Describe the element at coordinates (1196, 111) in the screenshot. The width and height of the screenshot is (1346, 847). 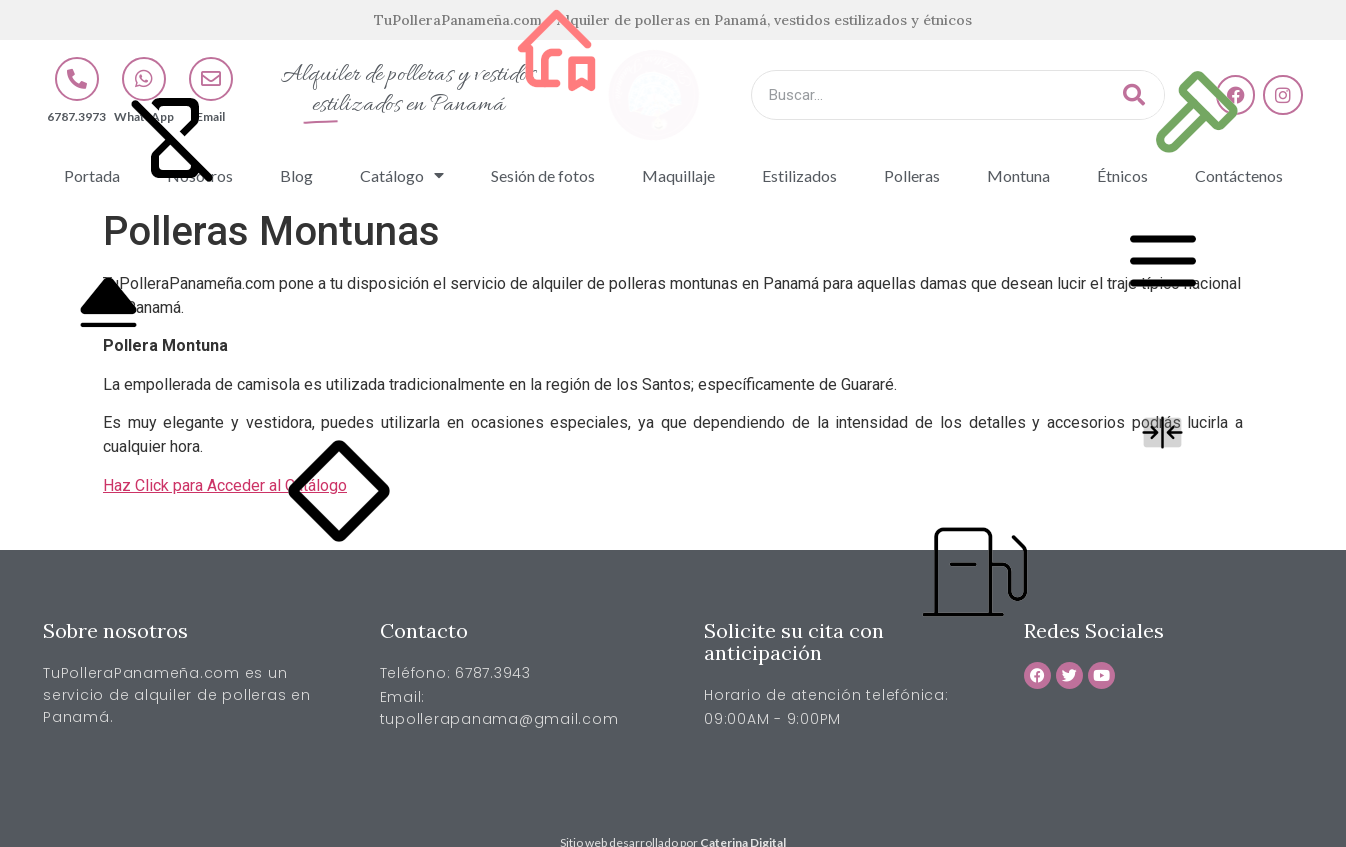
I see `access tools or settings` at that location.